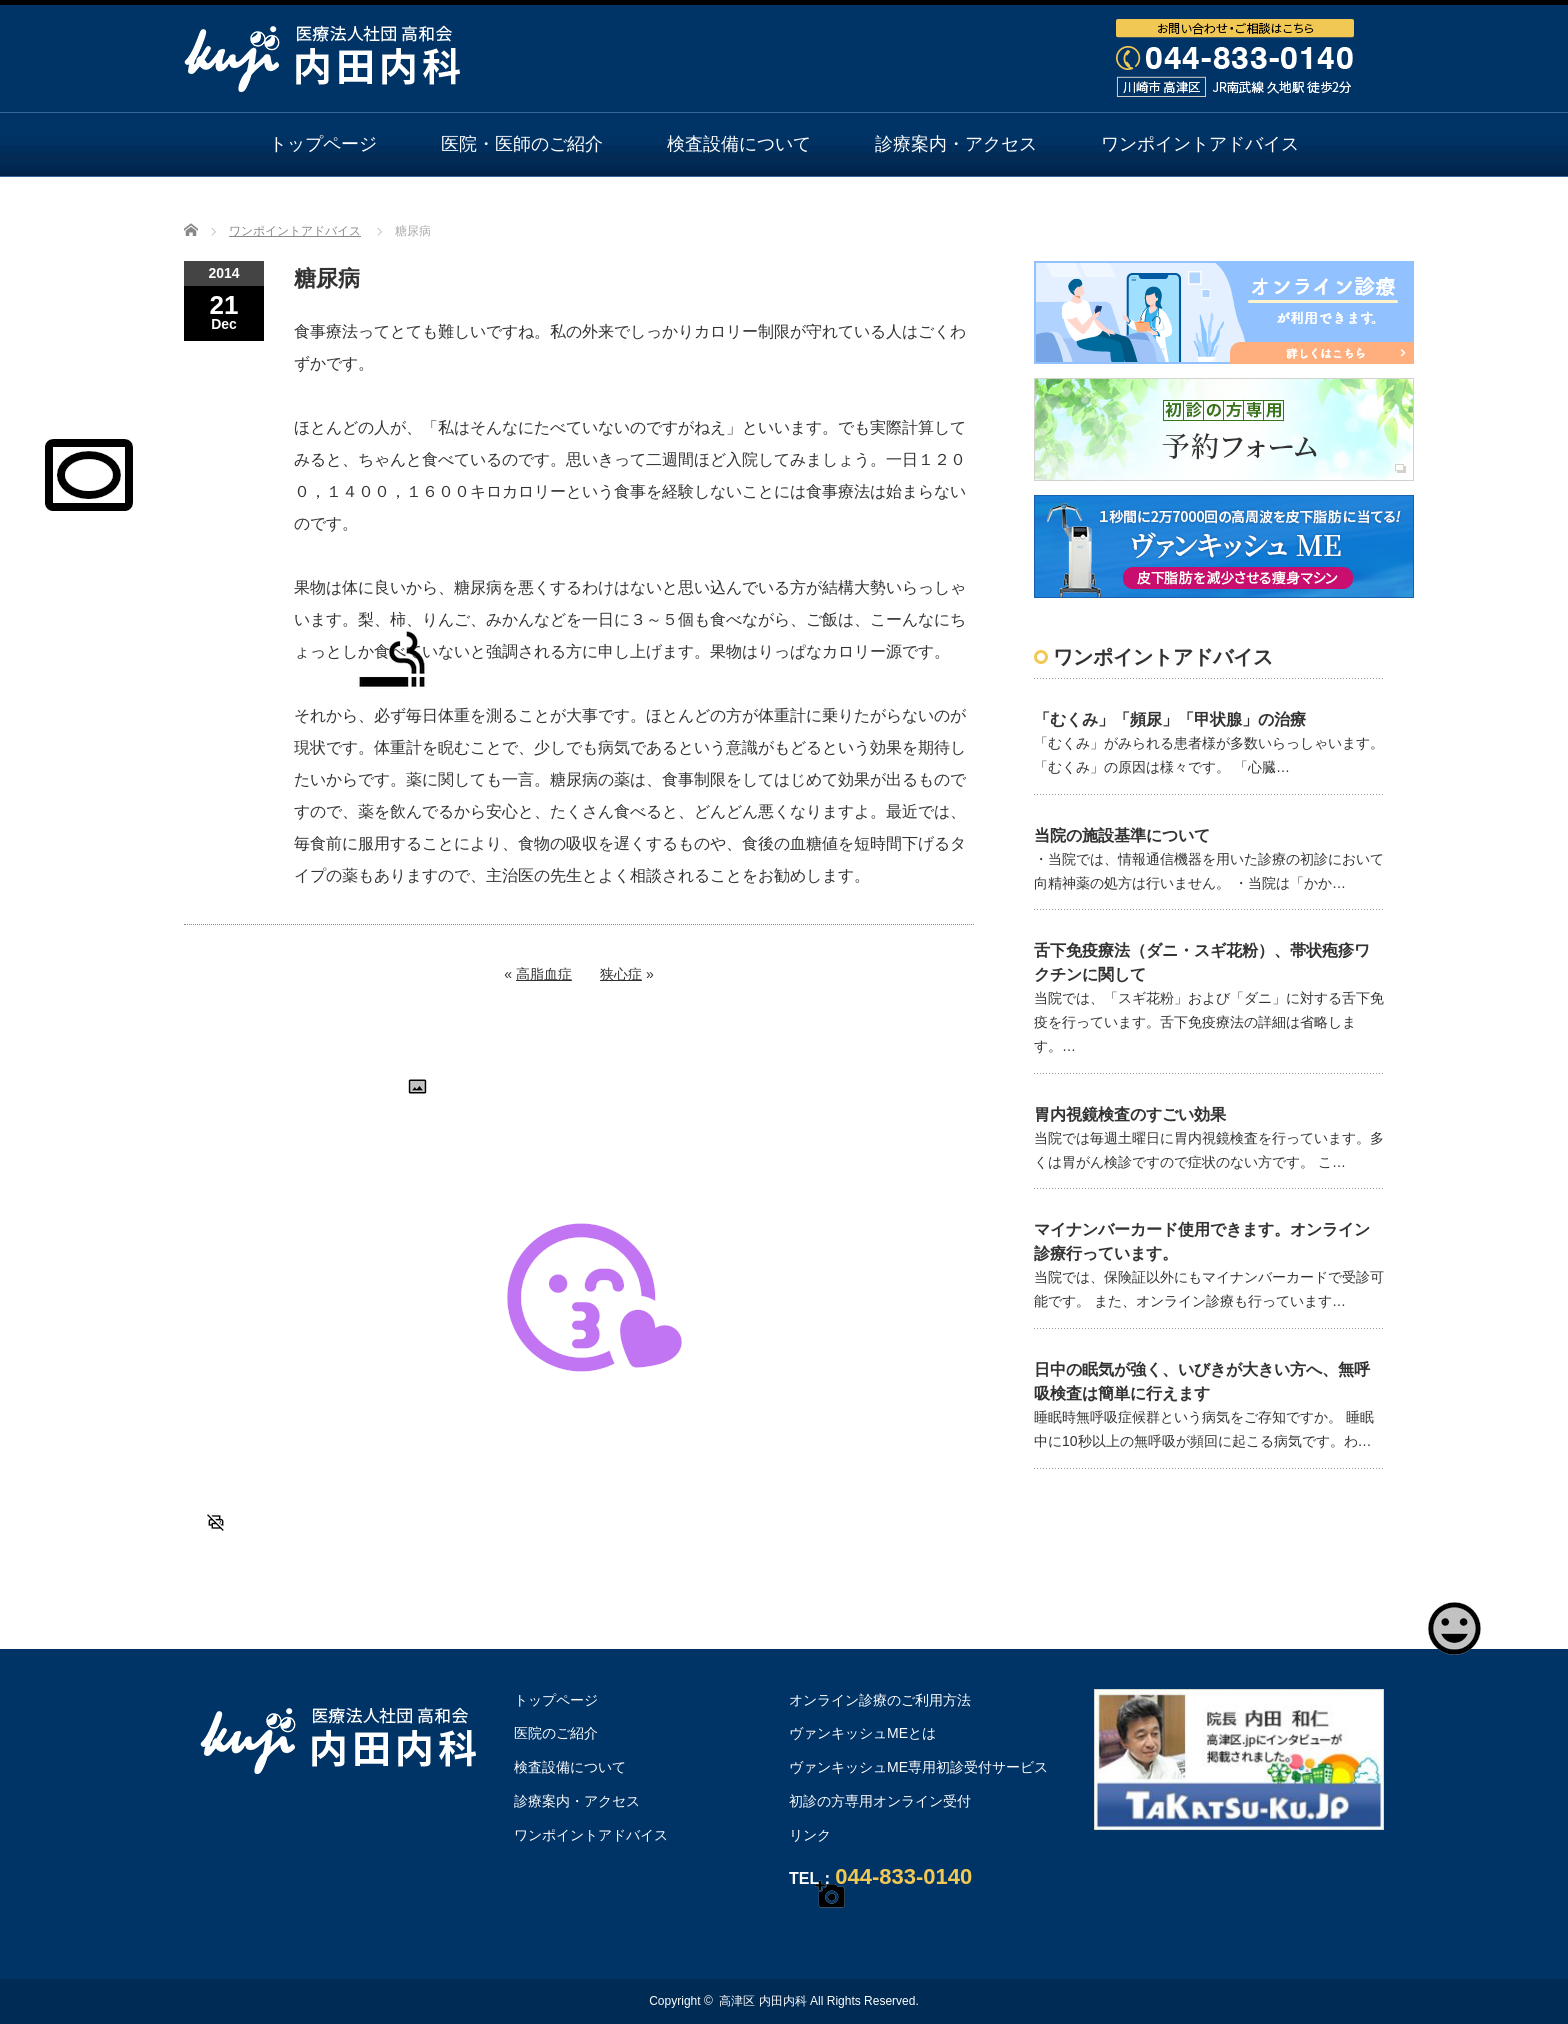 This screenshot has width=1568, height=2024. Describe the element at coordinates (89, 475) in the screenshot. I see `apply vignette effect to photo` at that location.